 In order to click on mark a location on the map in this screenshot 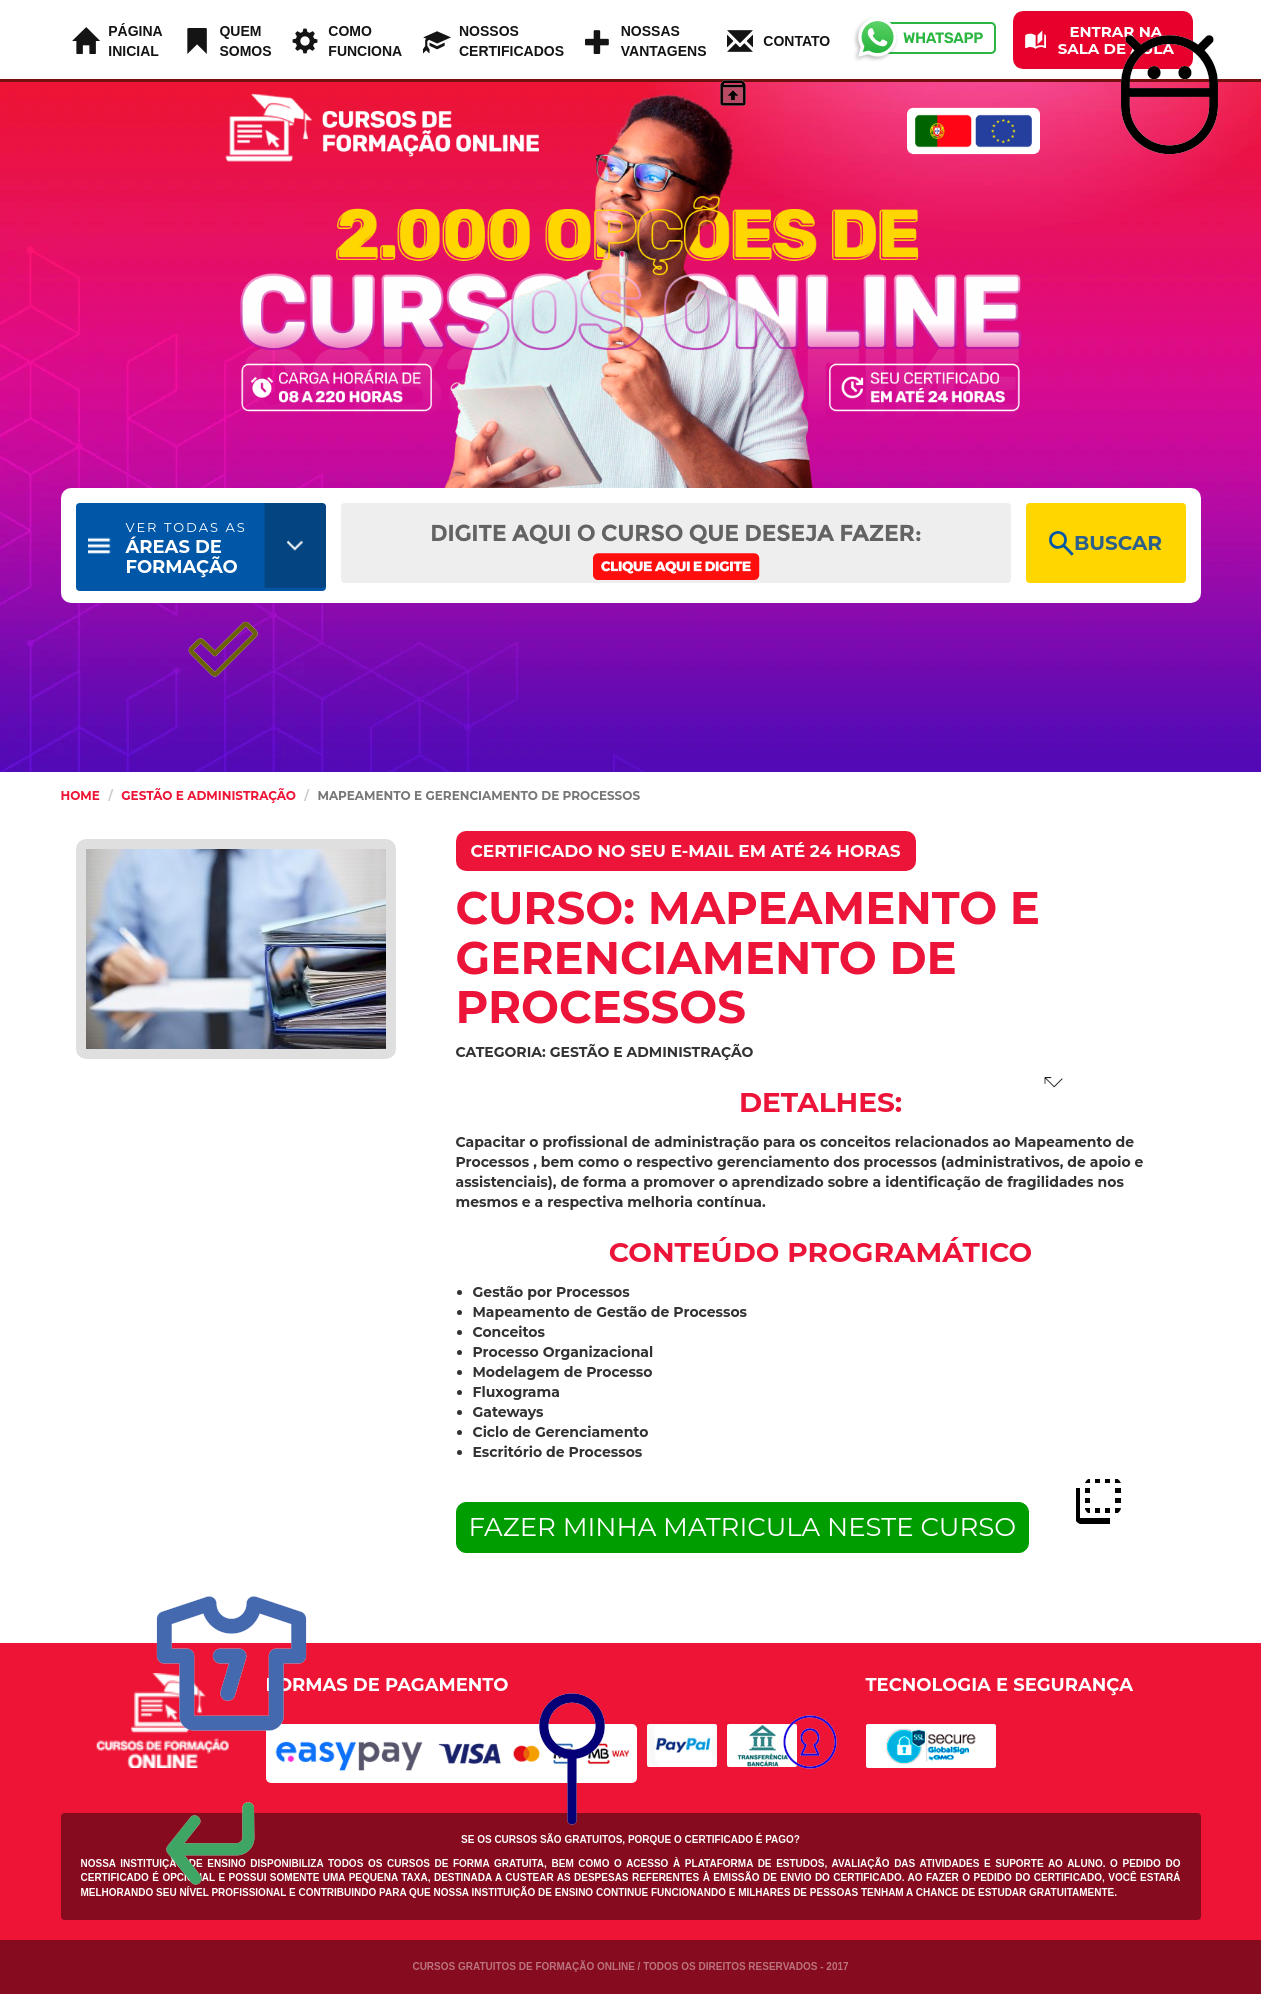, I will do `click(572, 1759)`.